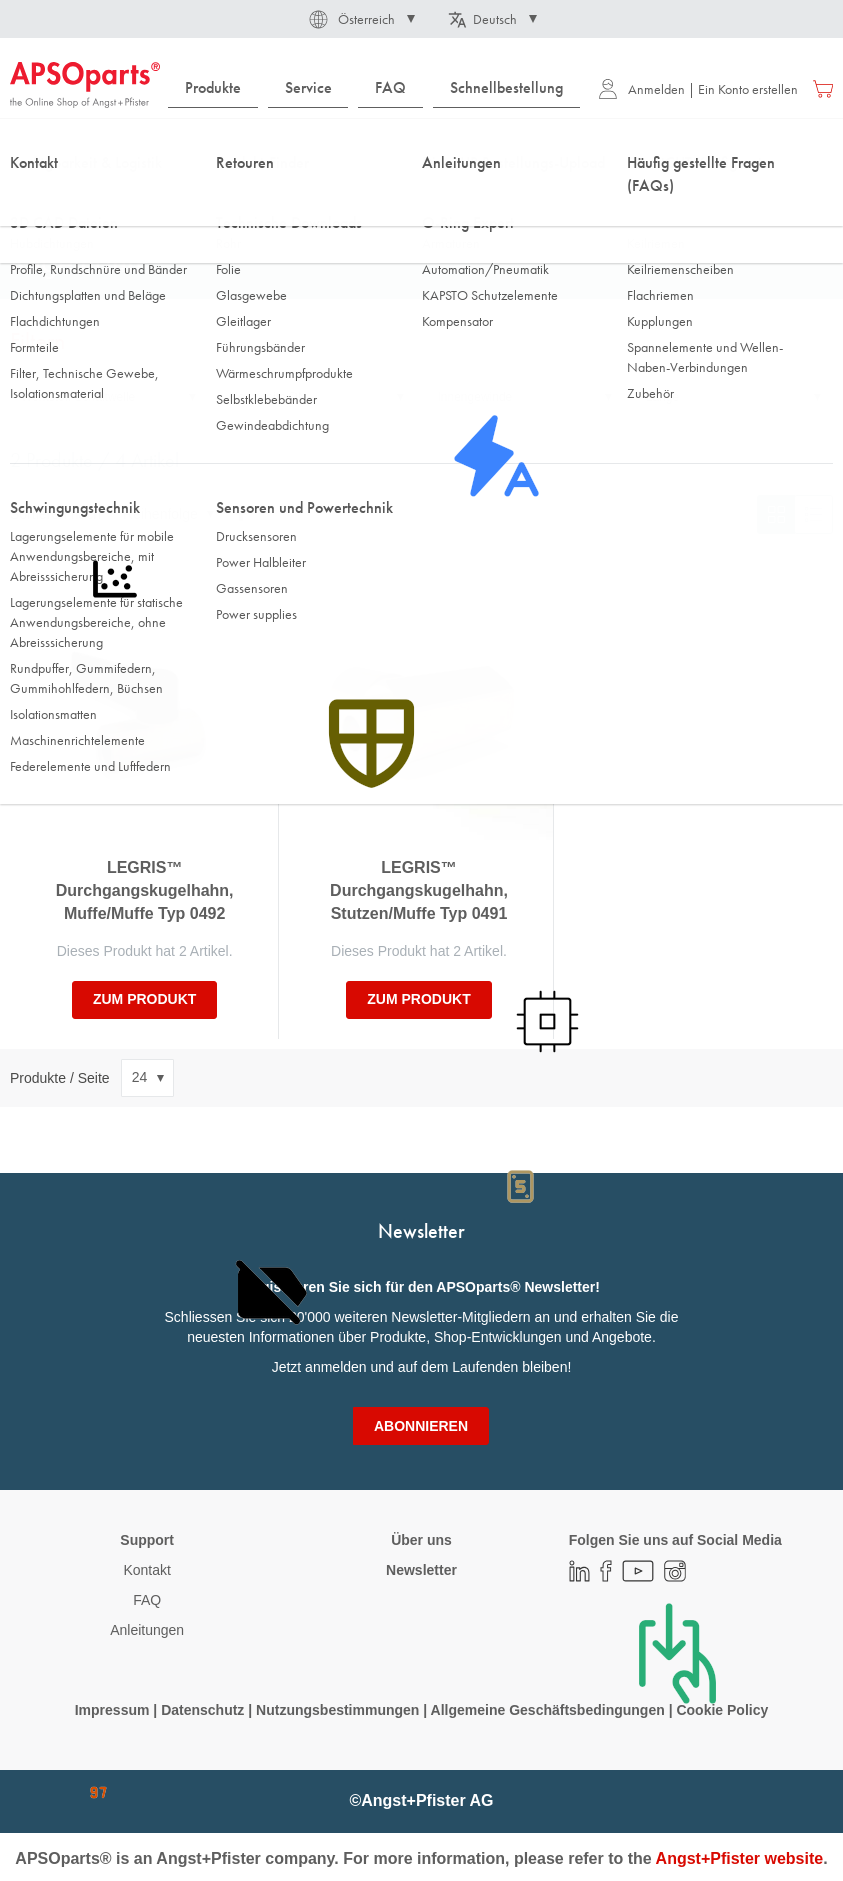  I want to click on view CPU or processor information, so click(547, 1021).